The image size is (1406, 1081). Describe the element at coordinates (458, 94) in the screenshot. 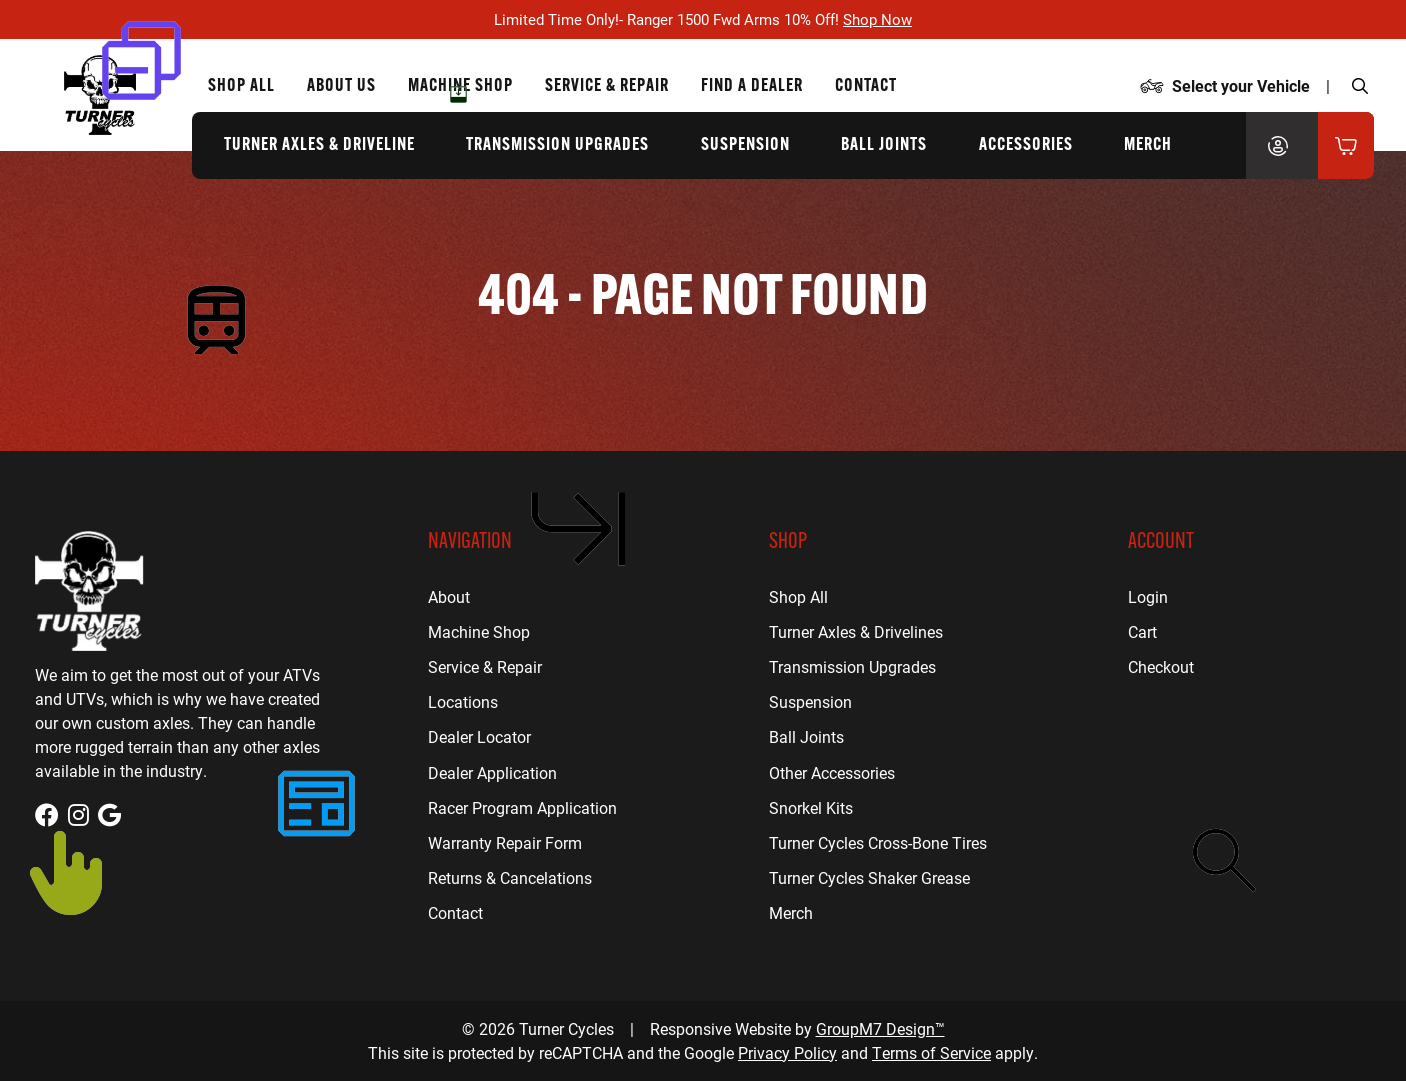

I see `dock panel to bottom of editor` at that location.